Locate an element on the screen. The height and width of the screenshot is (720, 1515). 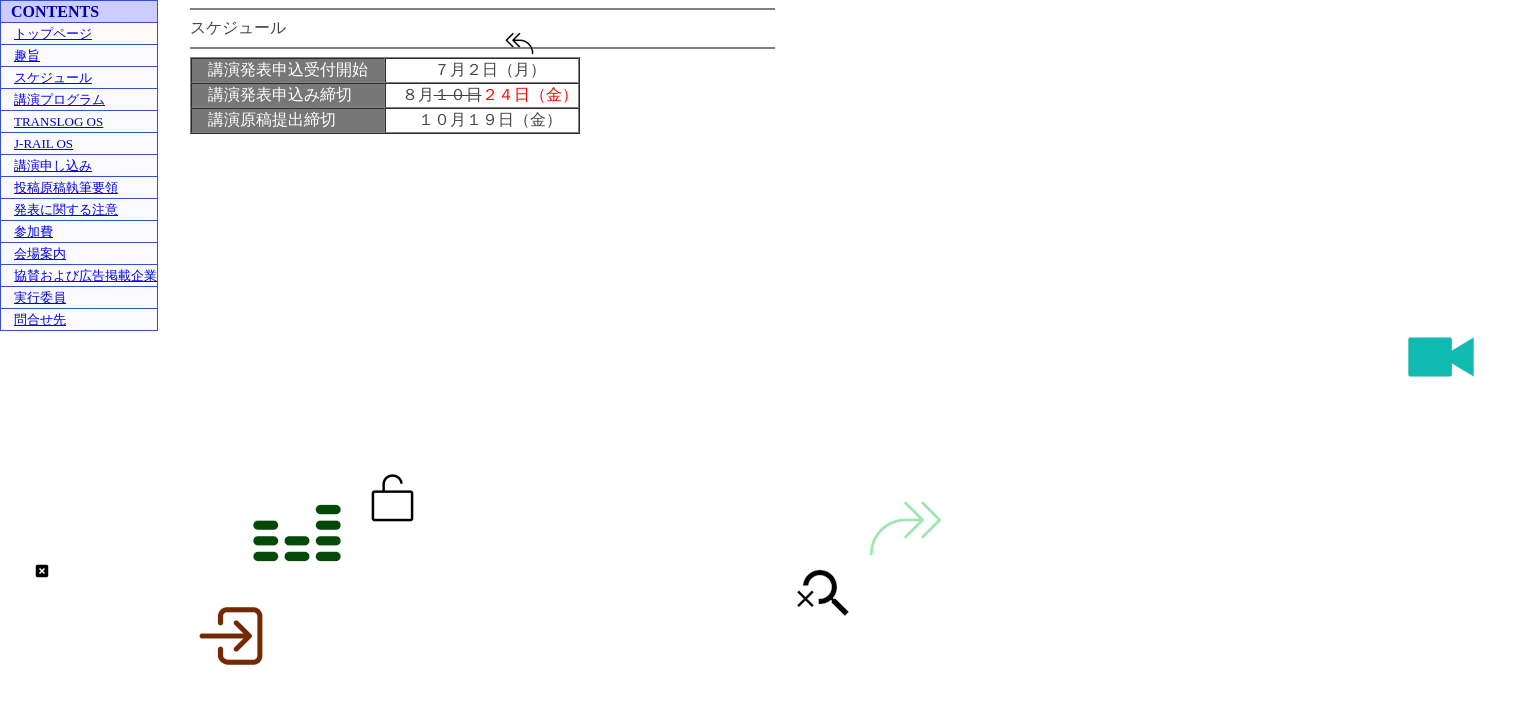
unlock this item or content is located at coordinates (392, 500).